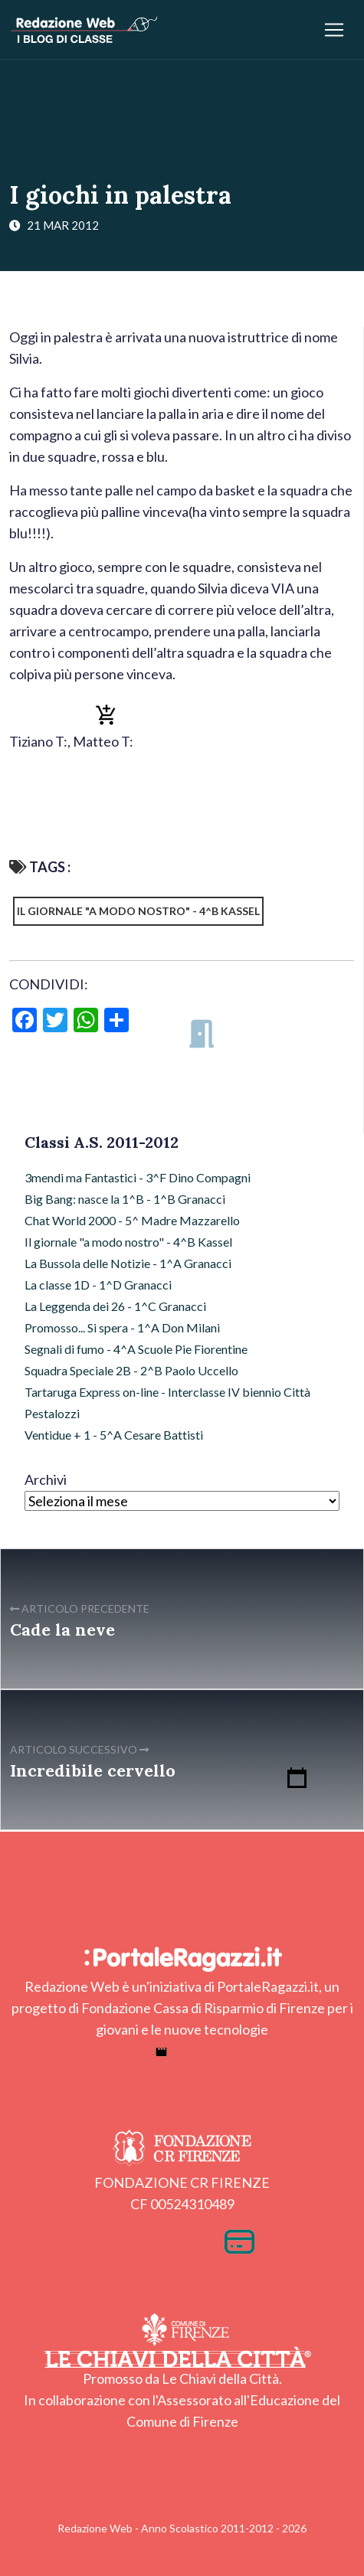 This screenshot has width=364, height=2576. What do you see at coordinates (297, 1777) in the screenshot?
I see `view today's date` at bounding box center [297, 1777].